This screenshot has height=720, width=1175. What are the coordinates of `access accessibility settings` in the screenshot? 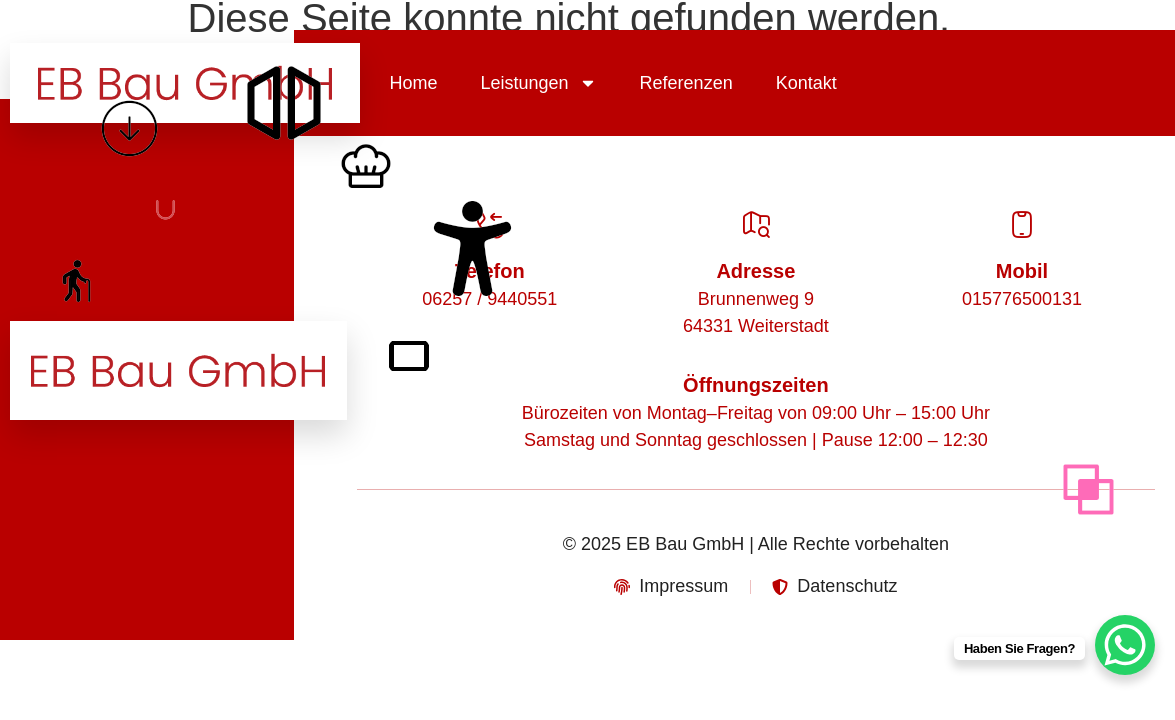 It's located at (472, 248).